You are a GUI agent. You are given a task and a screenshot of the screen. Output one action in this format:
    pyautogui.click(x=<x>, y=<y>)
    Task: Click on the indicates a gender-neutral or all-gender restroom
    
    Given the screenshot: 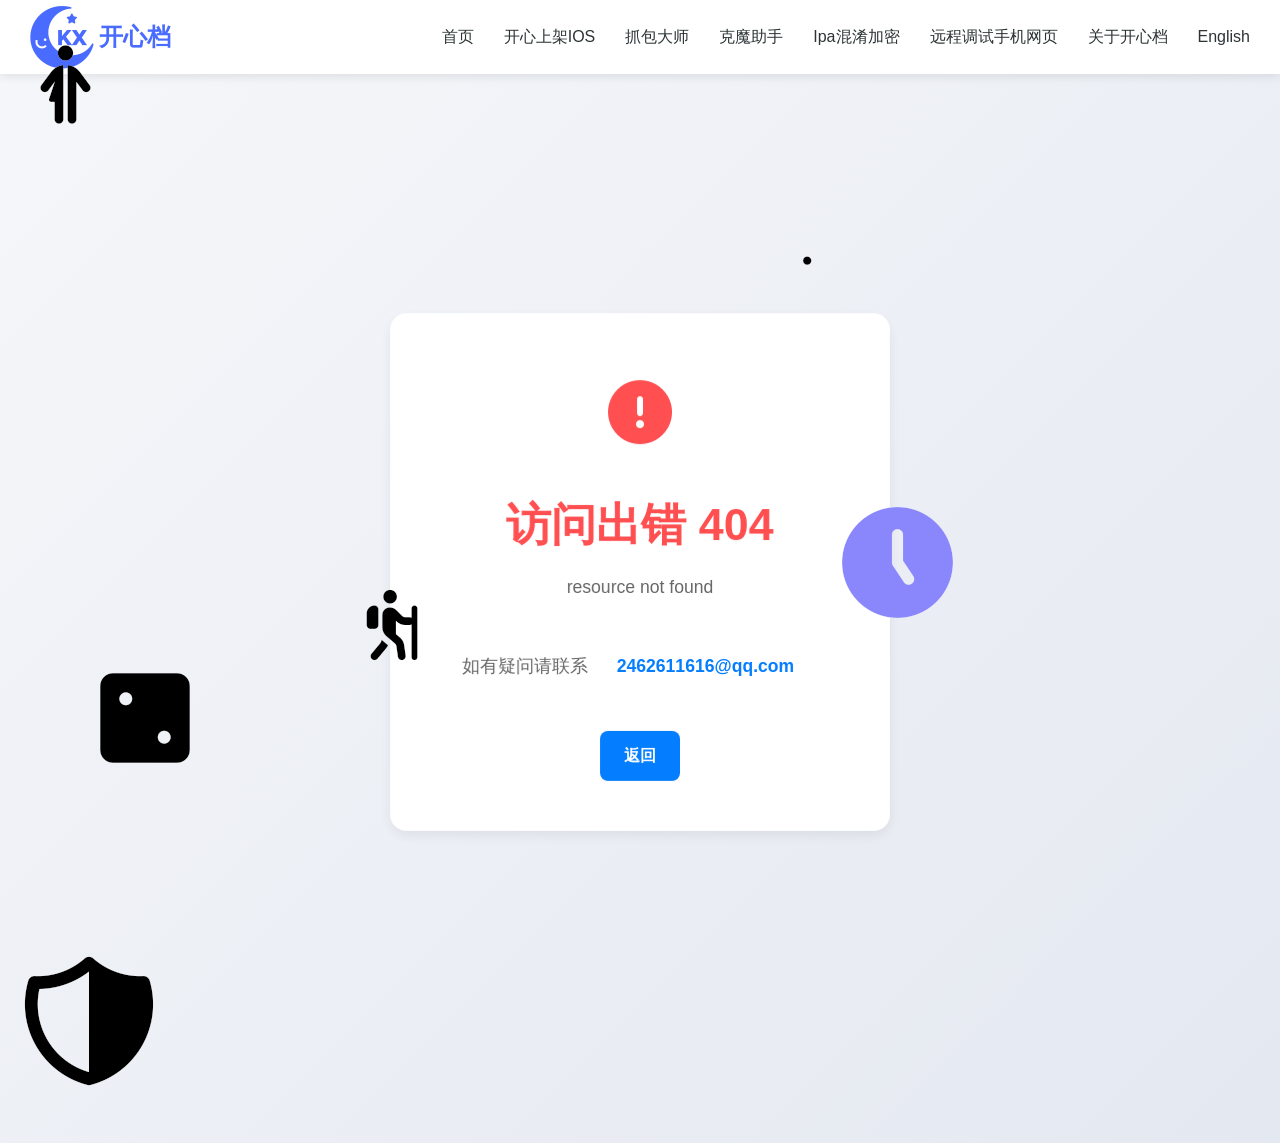 What is the action you would take?
    pyautogui.click(x=65, y=84)
    